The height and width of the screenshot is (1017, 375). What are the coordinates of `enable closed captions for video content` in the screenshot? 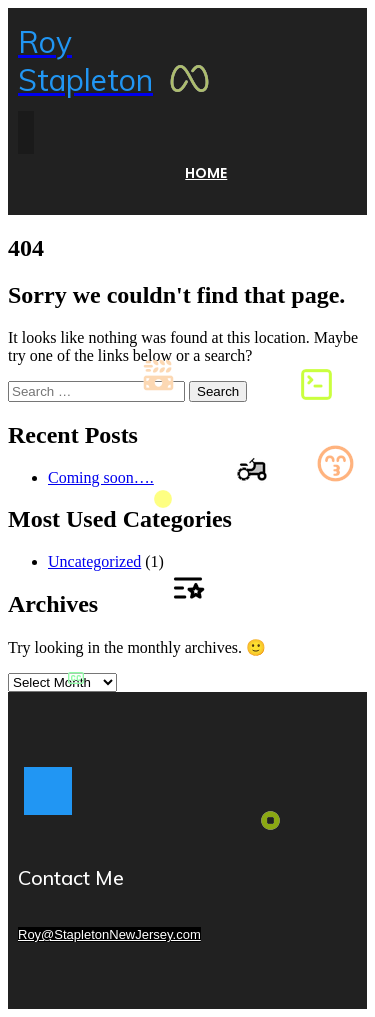 It's located at (76, 678).